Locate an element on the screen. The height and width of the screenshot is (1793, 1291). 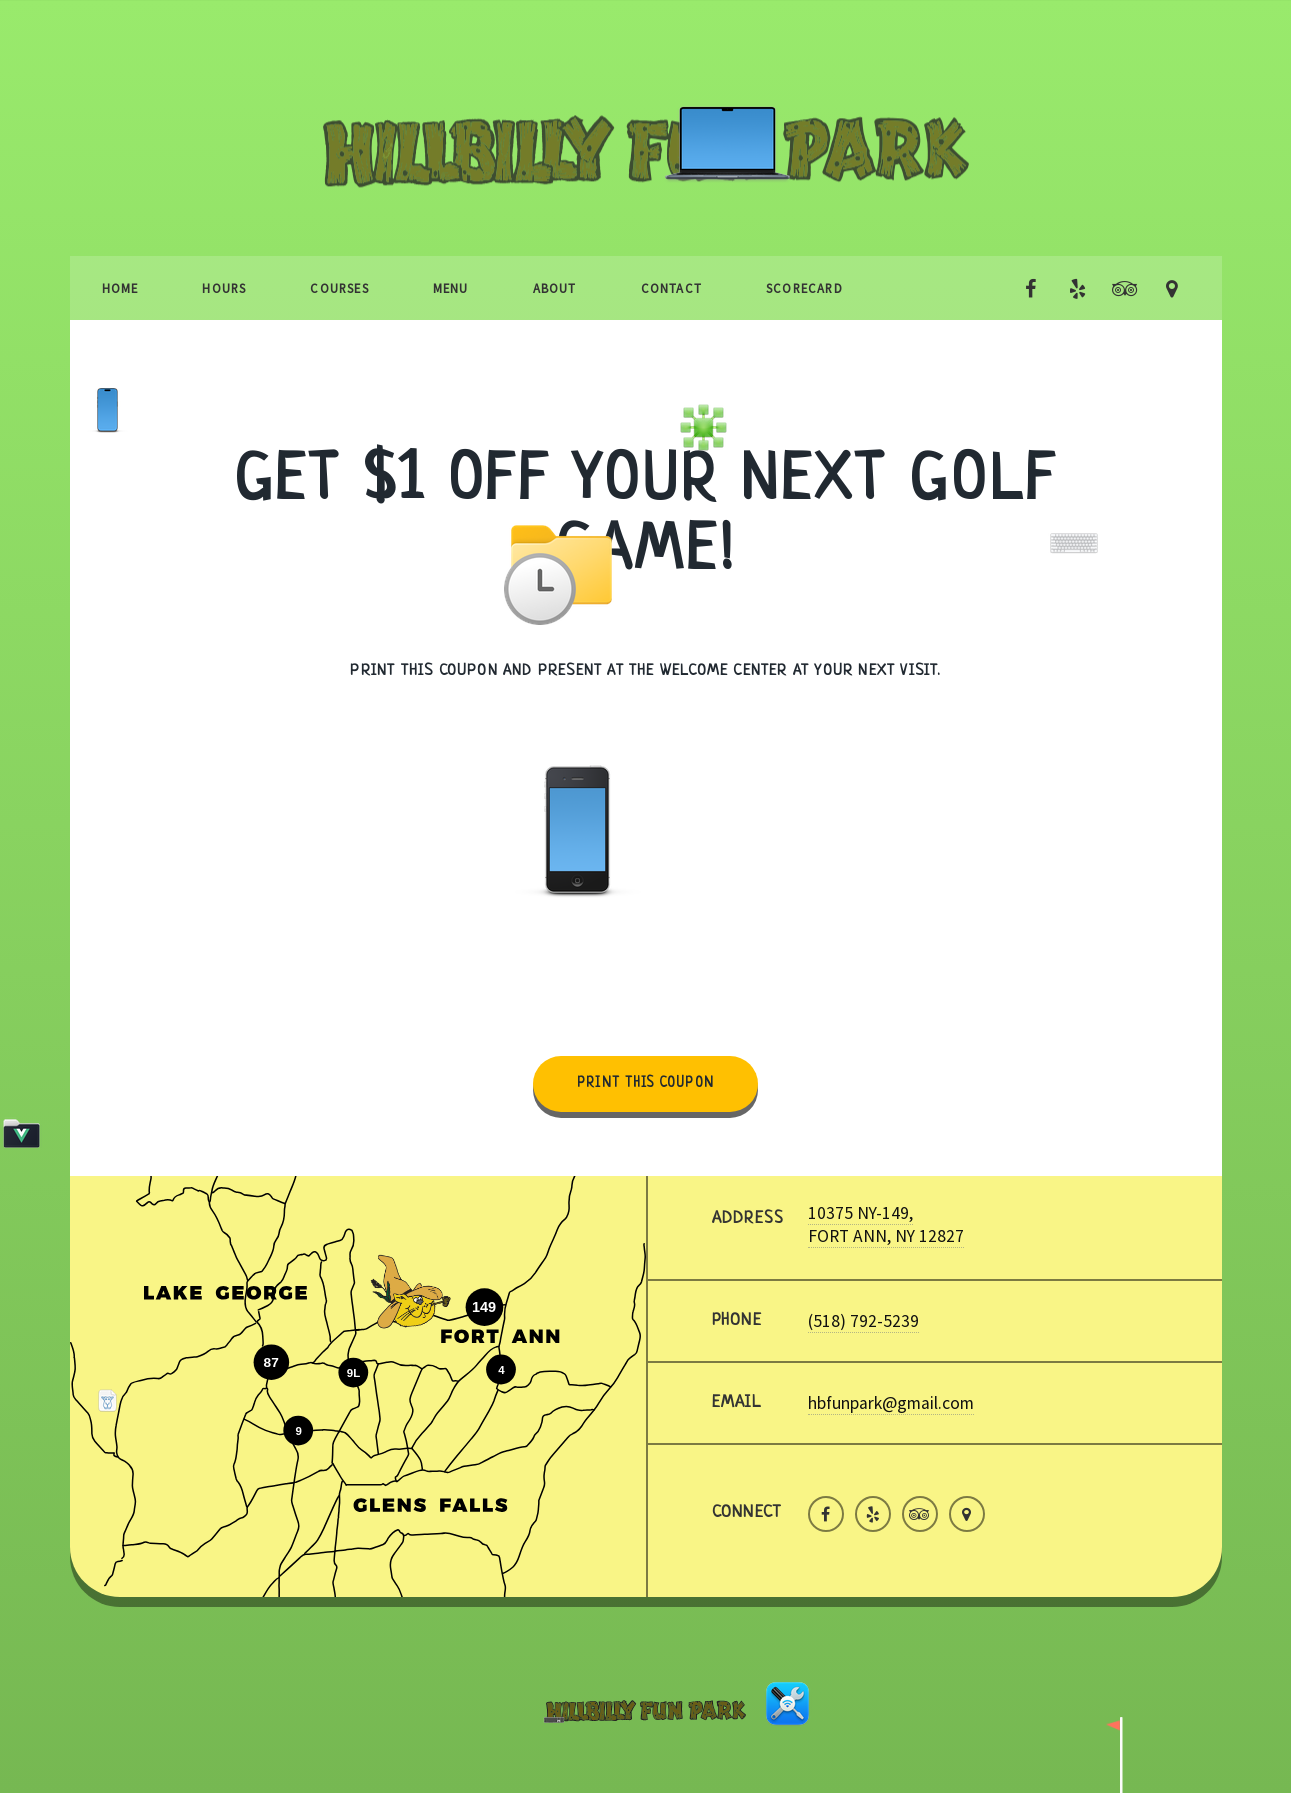
manage connected iPhone device is located at coordinates (107, 410).